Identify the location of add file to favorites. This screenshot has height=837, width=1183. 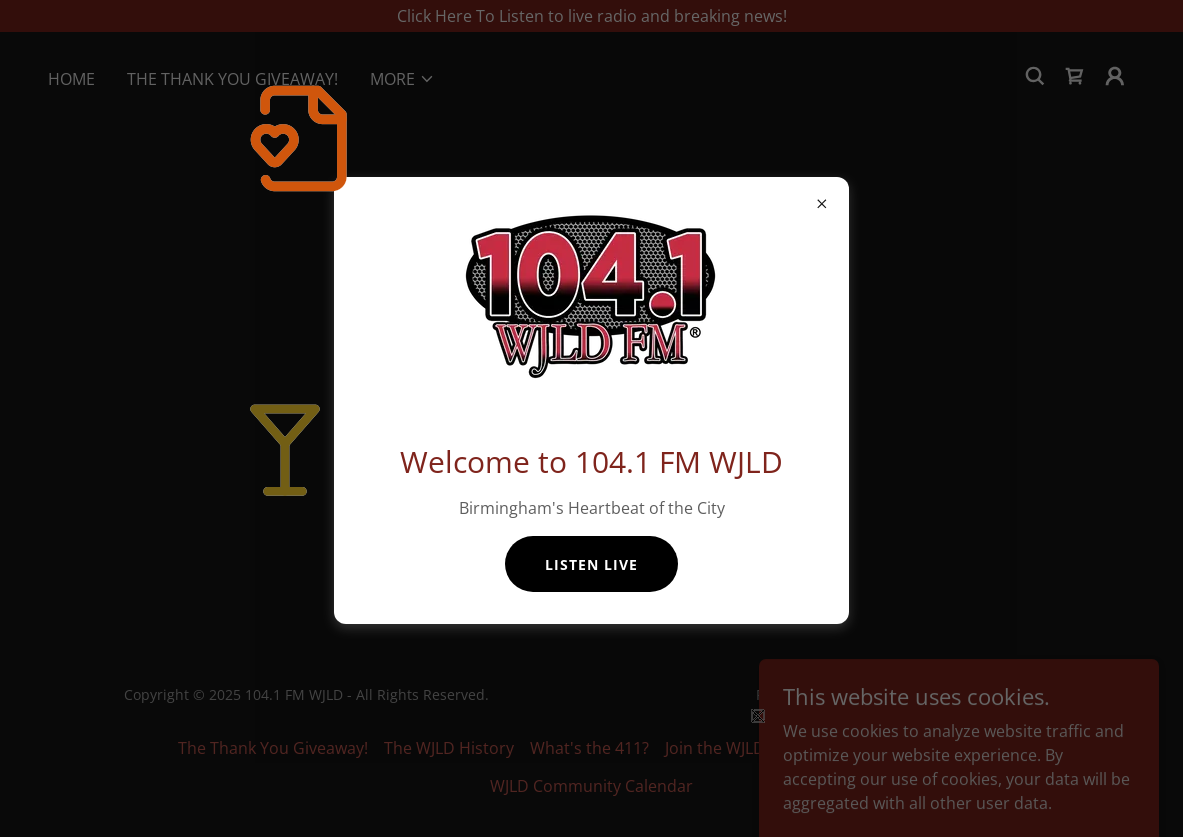
(303, 138).